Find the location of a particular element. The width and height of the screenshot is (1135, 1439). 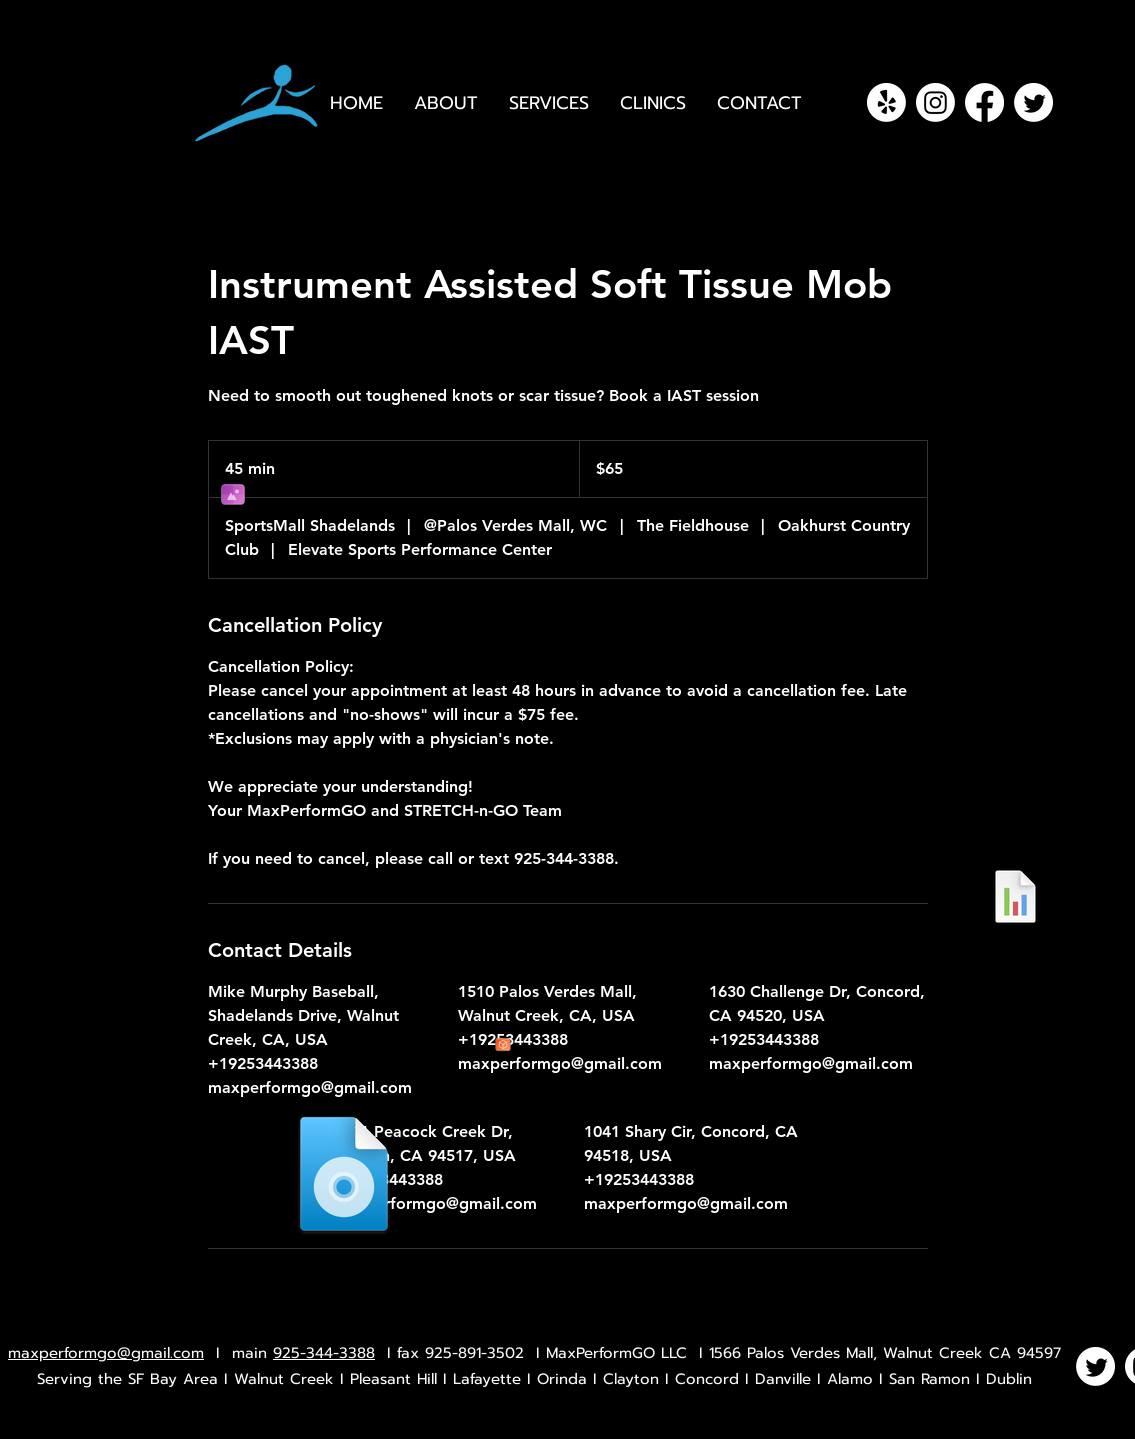

open an opendocument chart file is located at coordinates (1015, 896).